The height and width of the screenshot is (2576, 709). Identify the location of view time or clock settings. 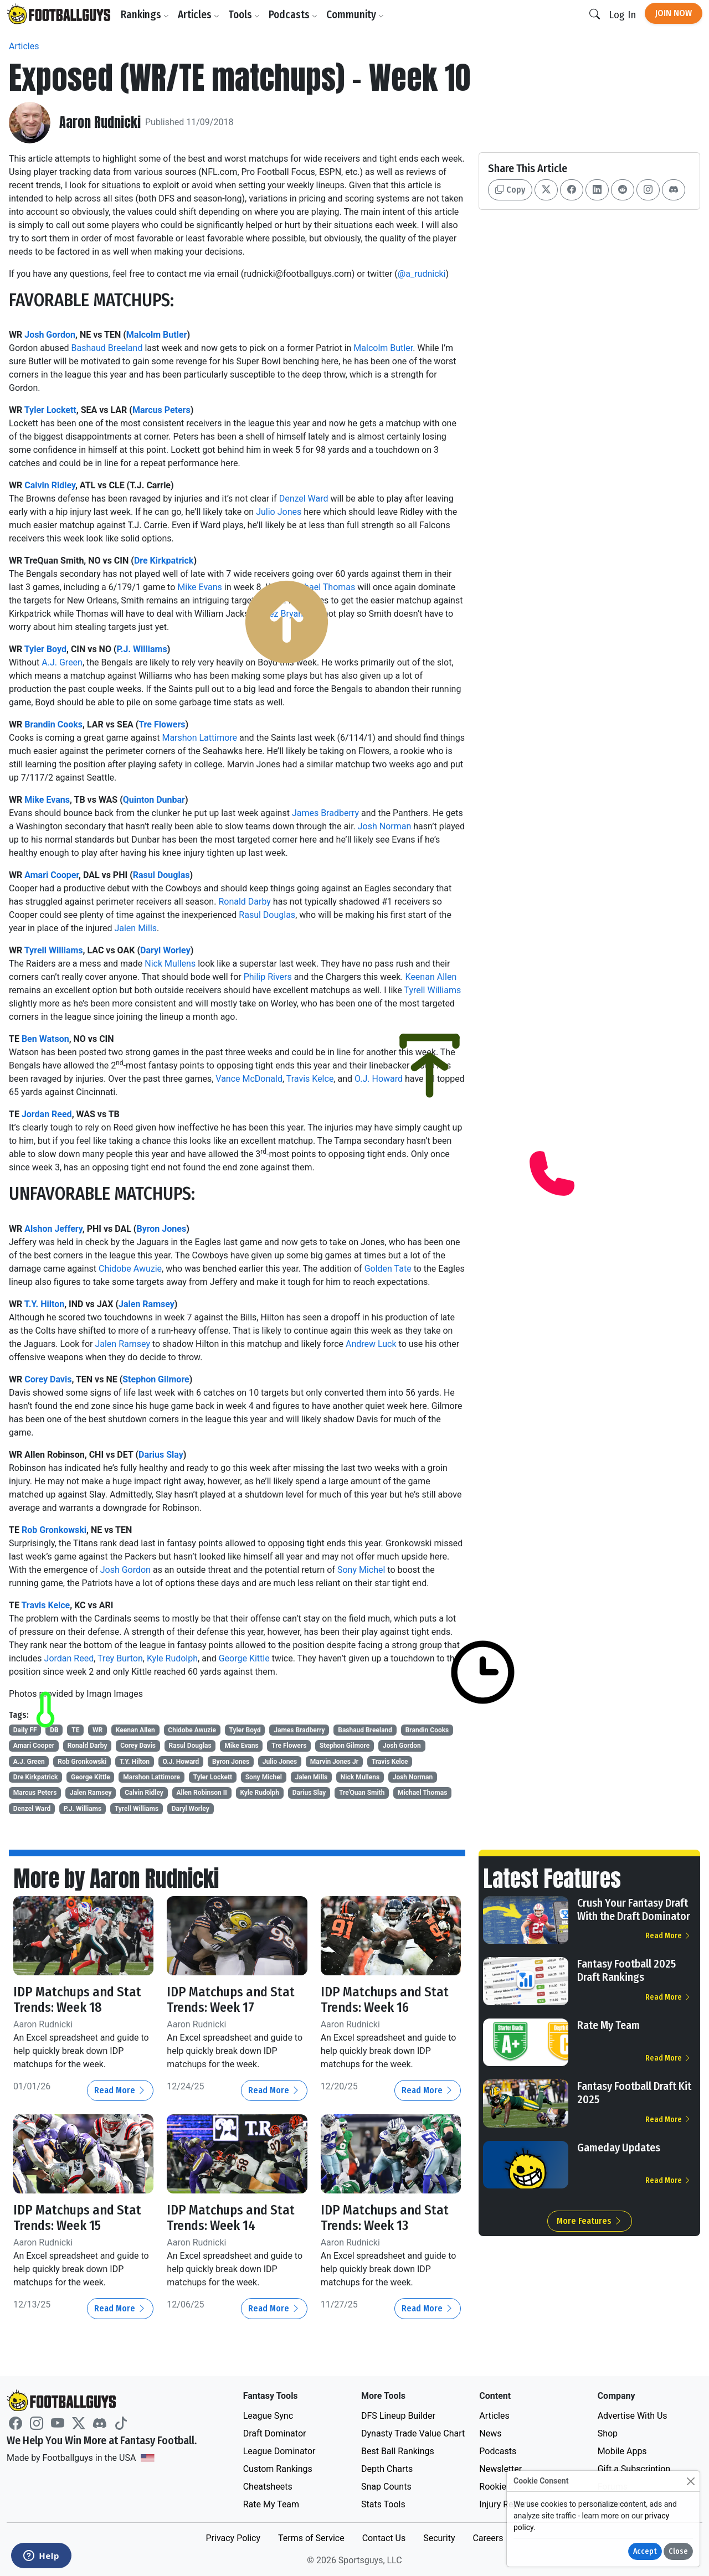
(482, 1672).